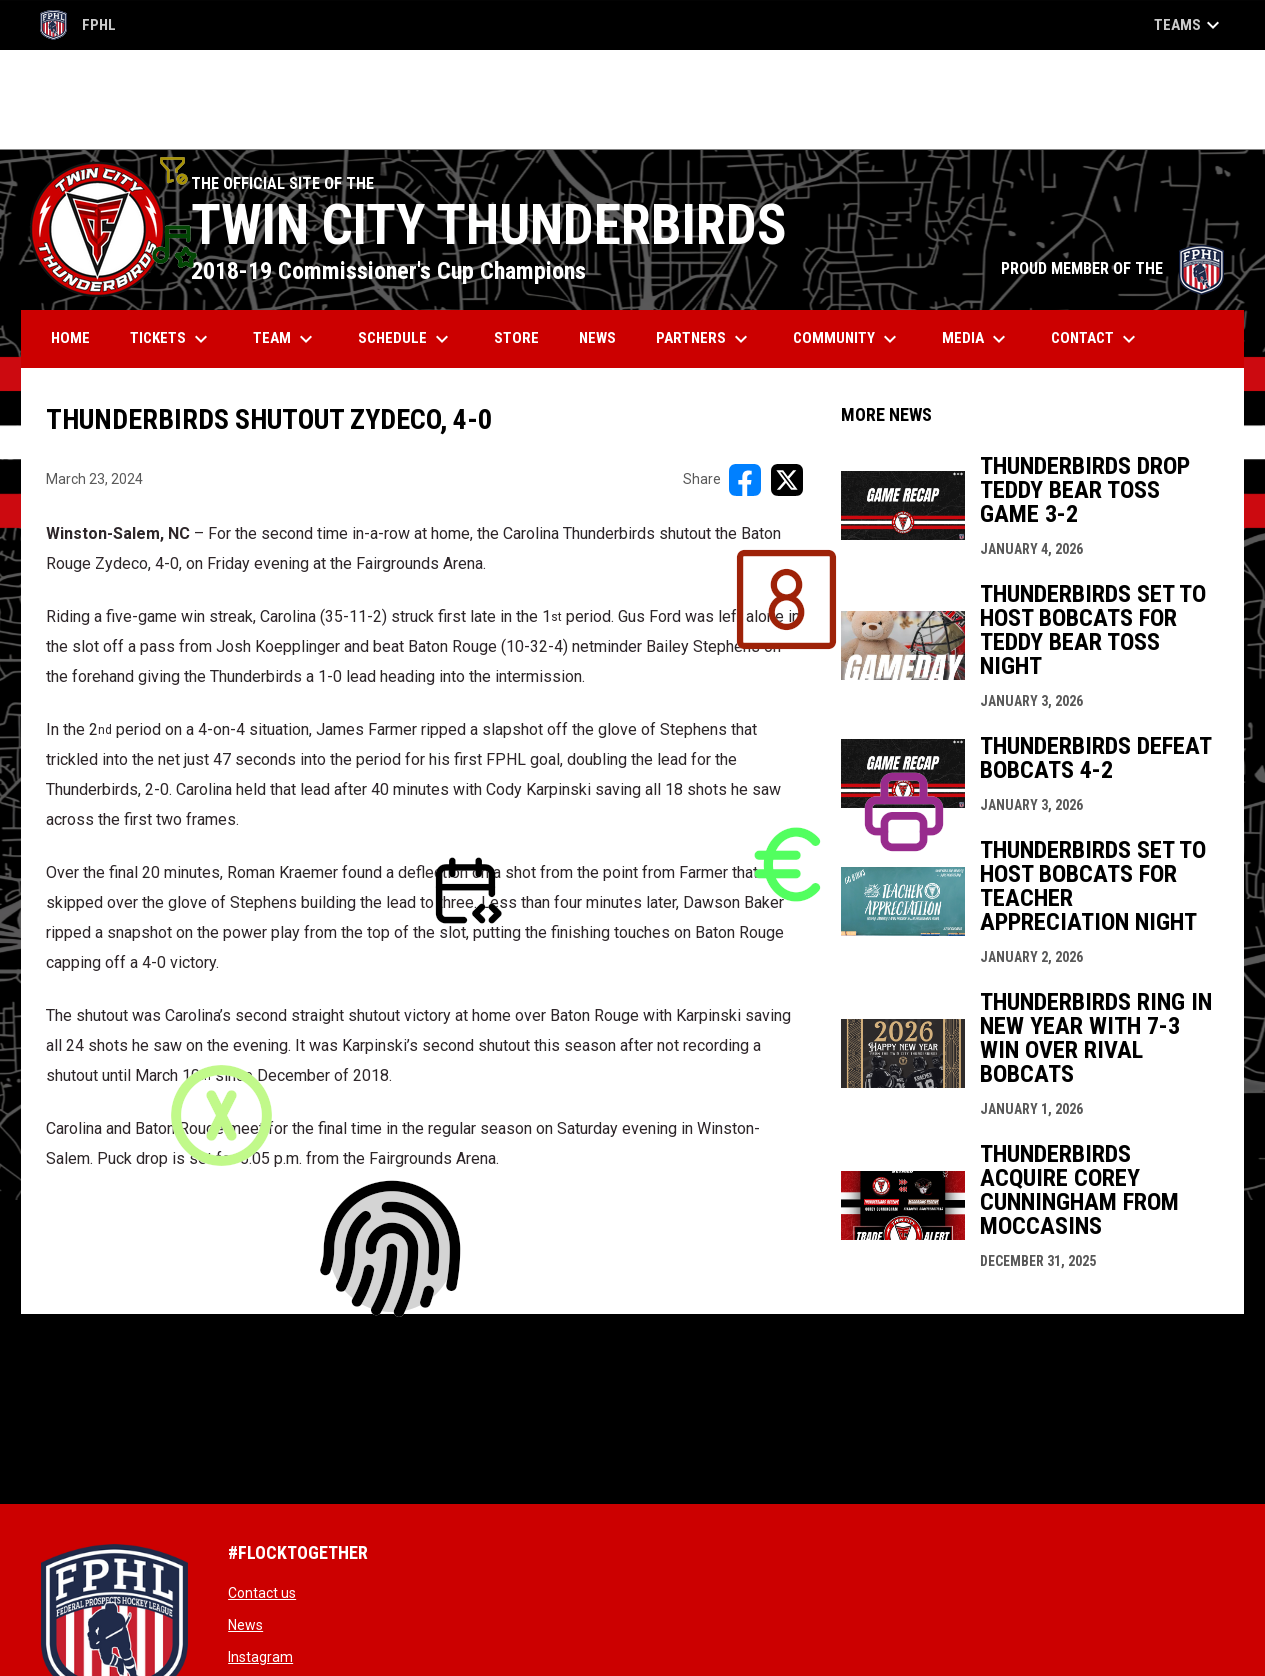  Describe the element at coordinates (392, 1249) in the screenshot. I see `authenticate with biometric fingerprint` at that location.